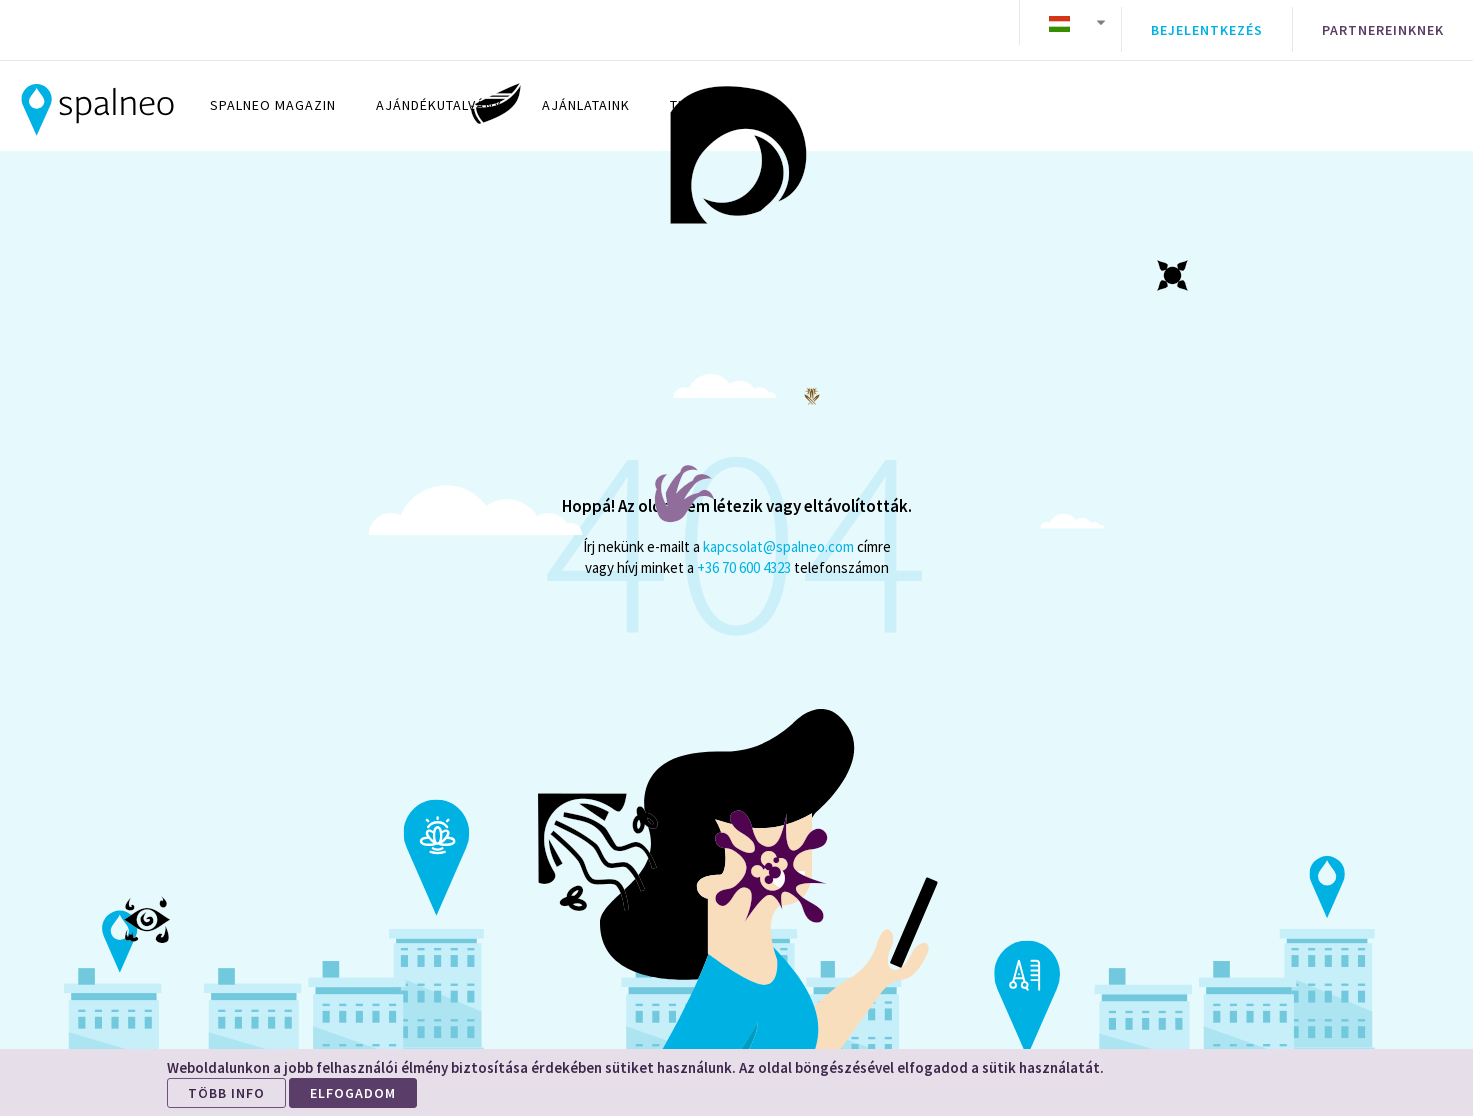 Image resolution: width=1473 pixels, height=1116 pixels. What do you see at coordinates (147, 920) in the screenshot?
I see `activate fire vision or enhanced sight ability` at bounding box center [147, 920].